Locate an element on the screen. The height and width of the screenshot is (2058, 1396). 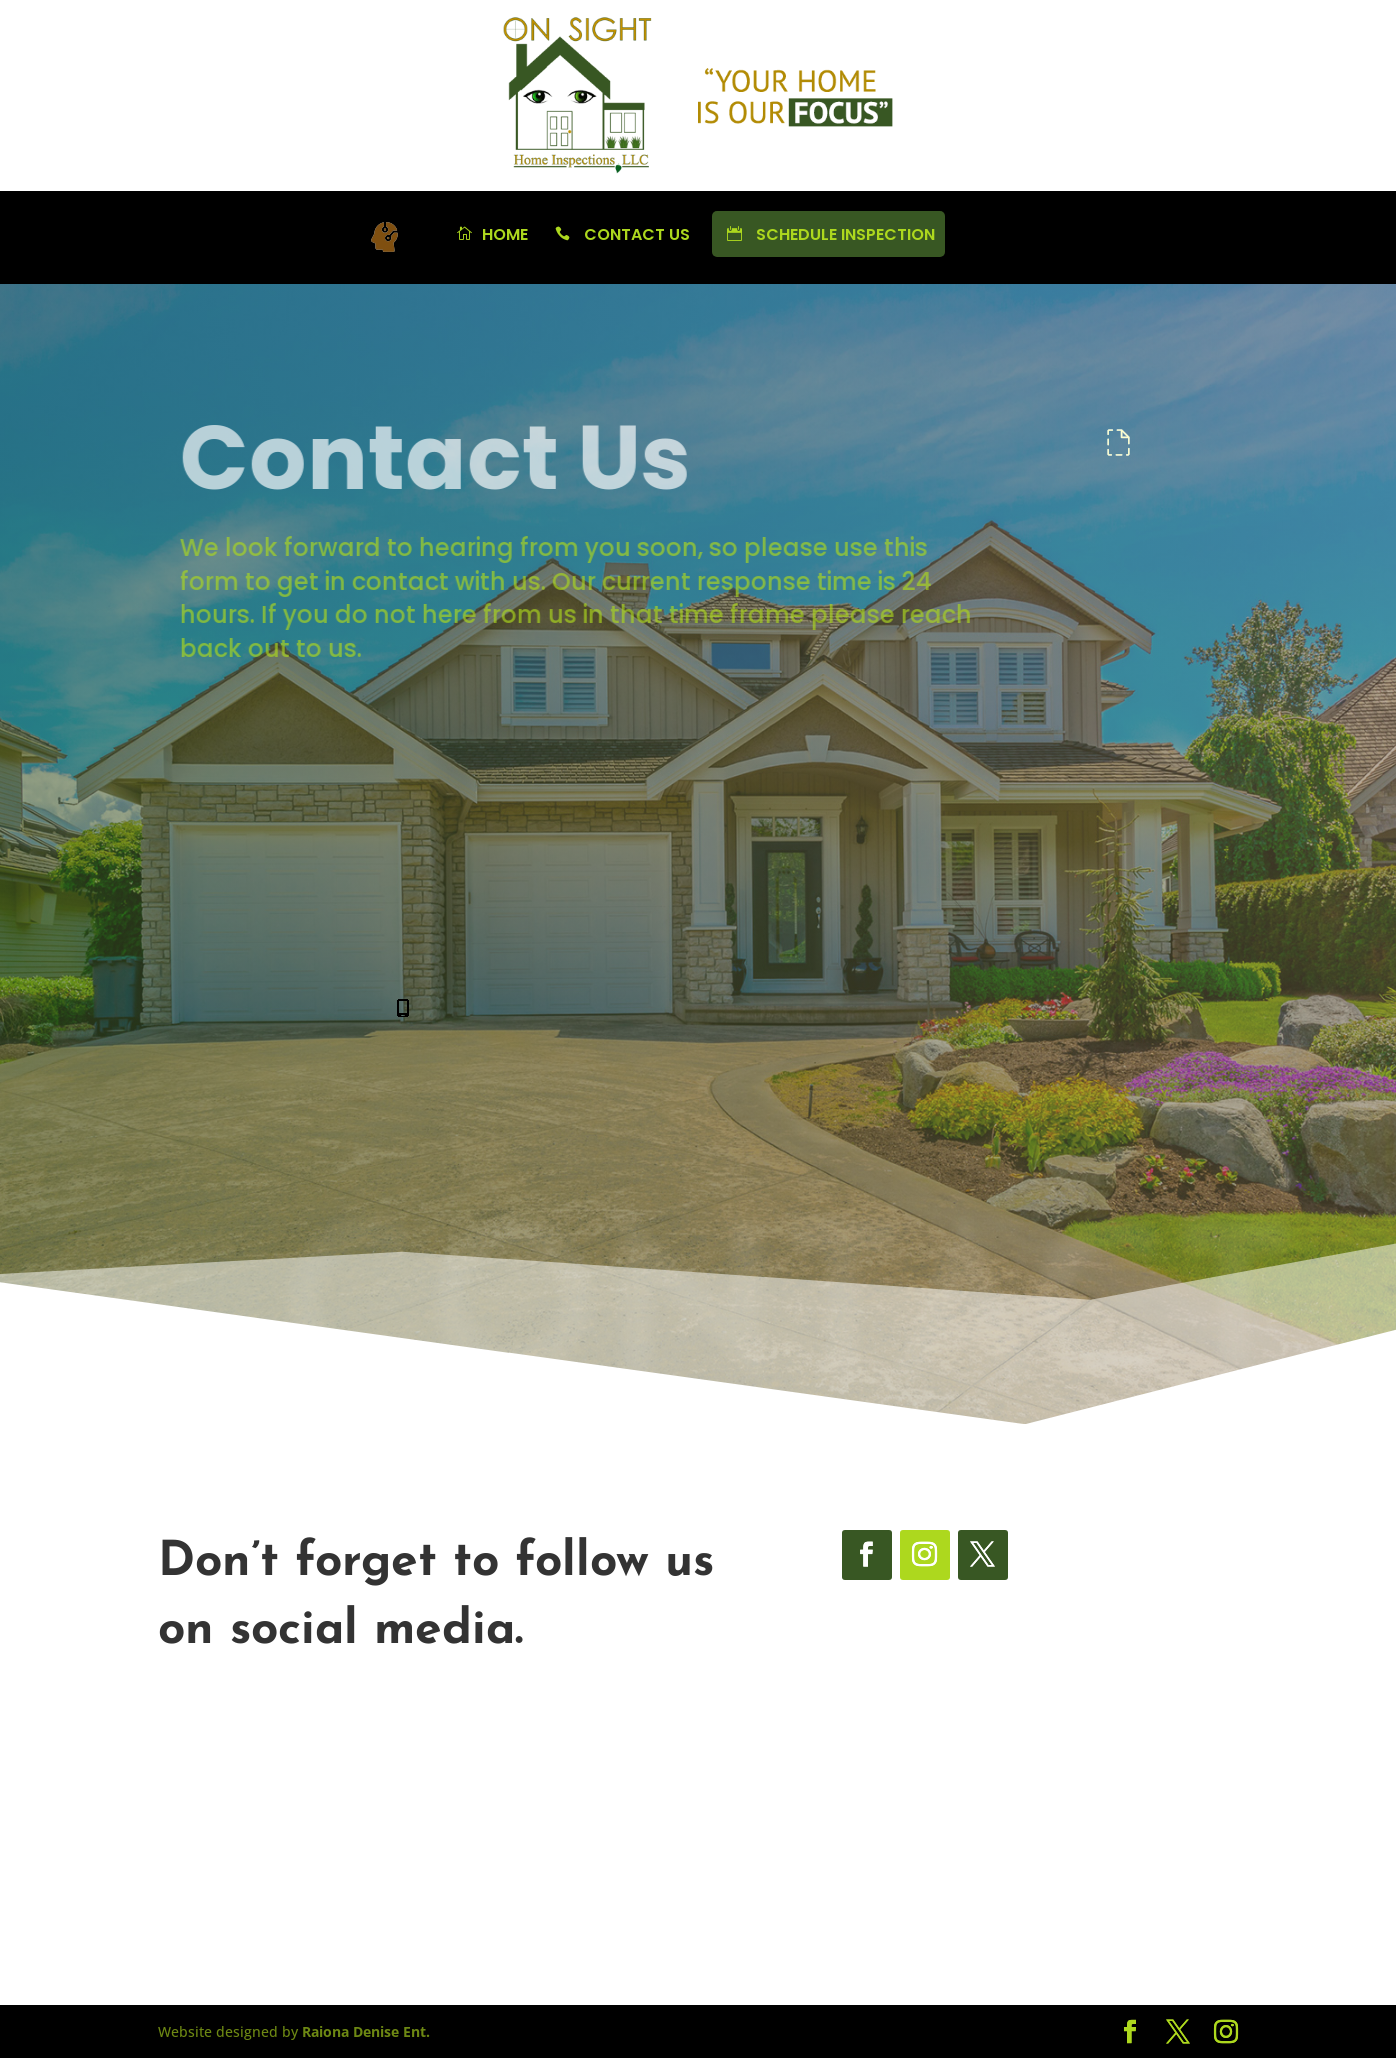
a placeholder for a file not yet uploaded is located at coordinates (1118, 442).